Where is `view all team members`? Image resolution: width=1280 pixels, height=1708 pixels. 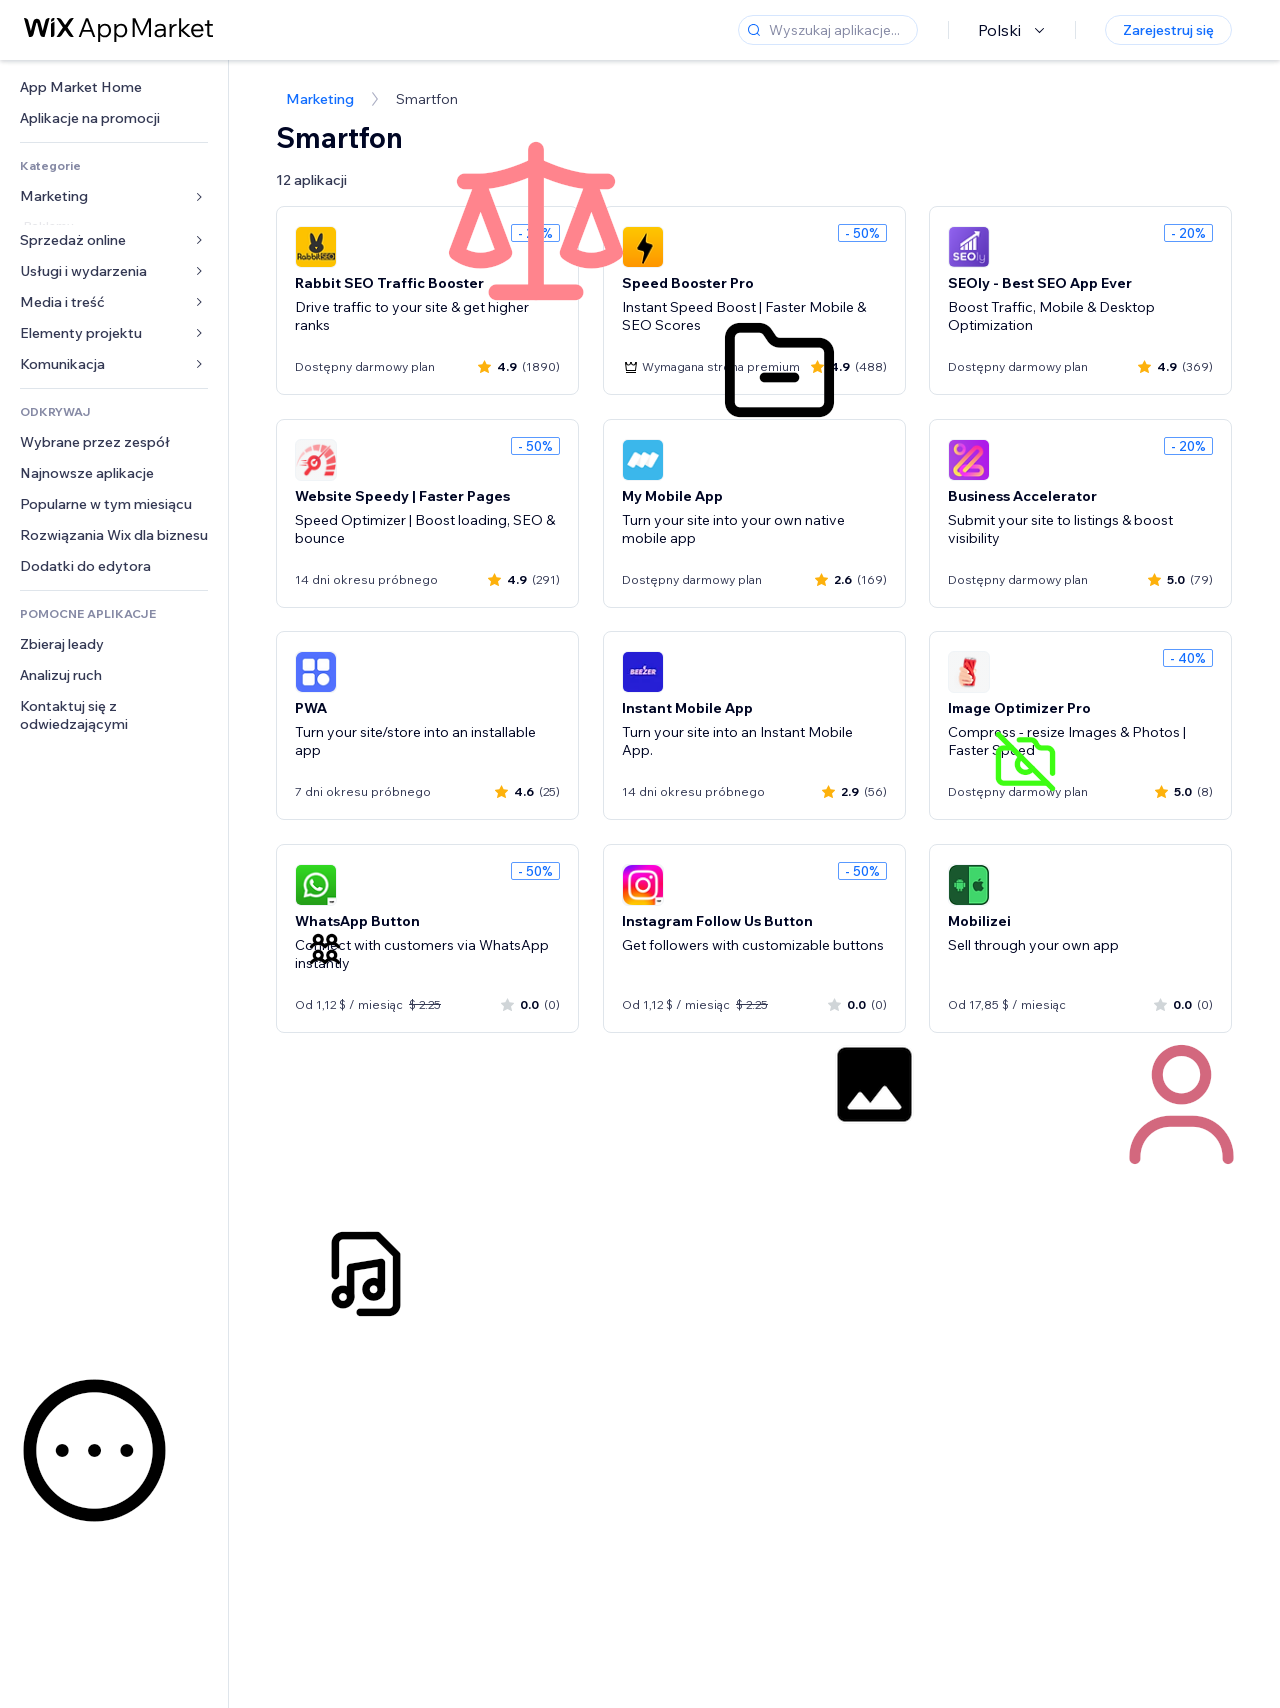
view all team members is located at coordinates (325, 949).